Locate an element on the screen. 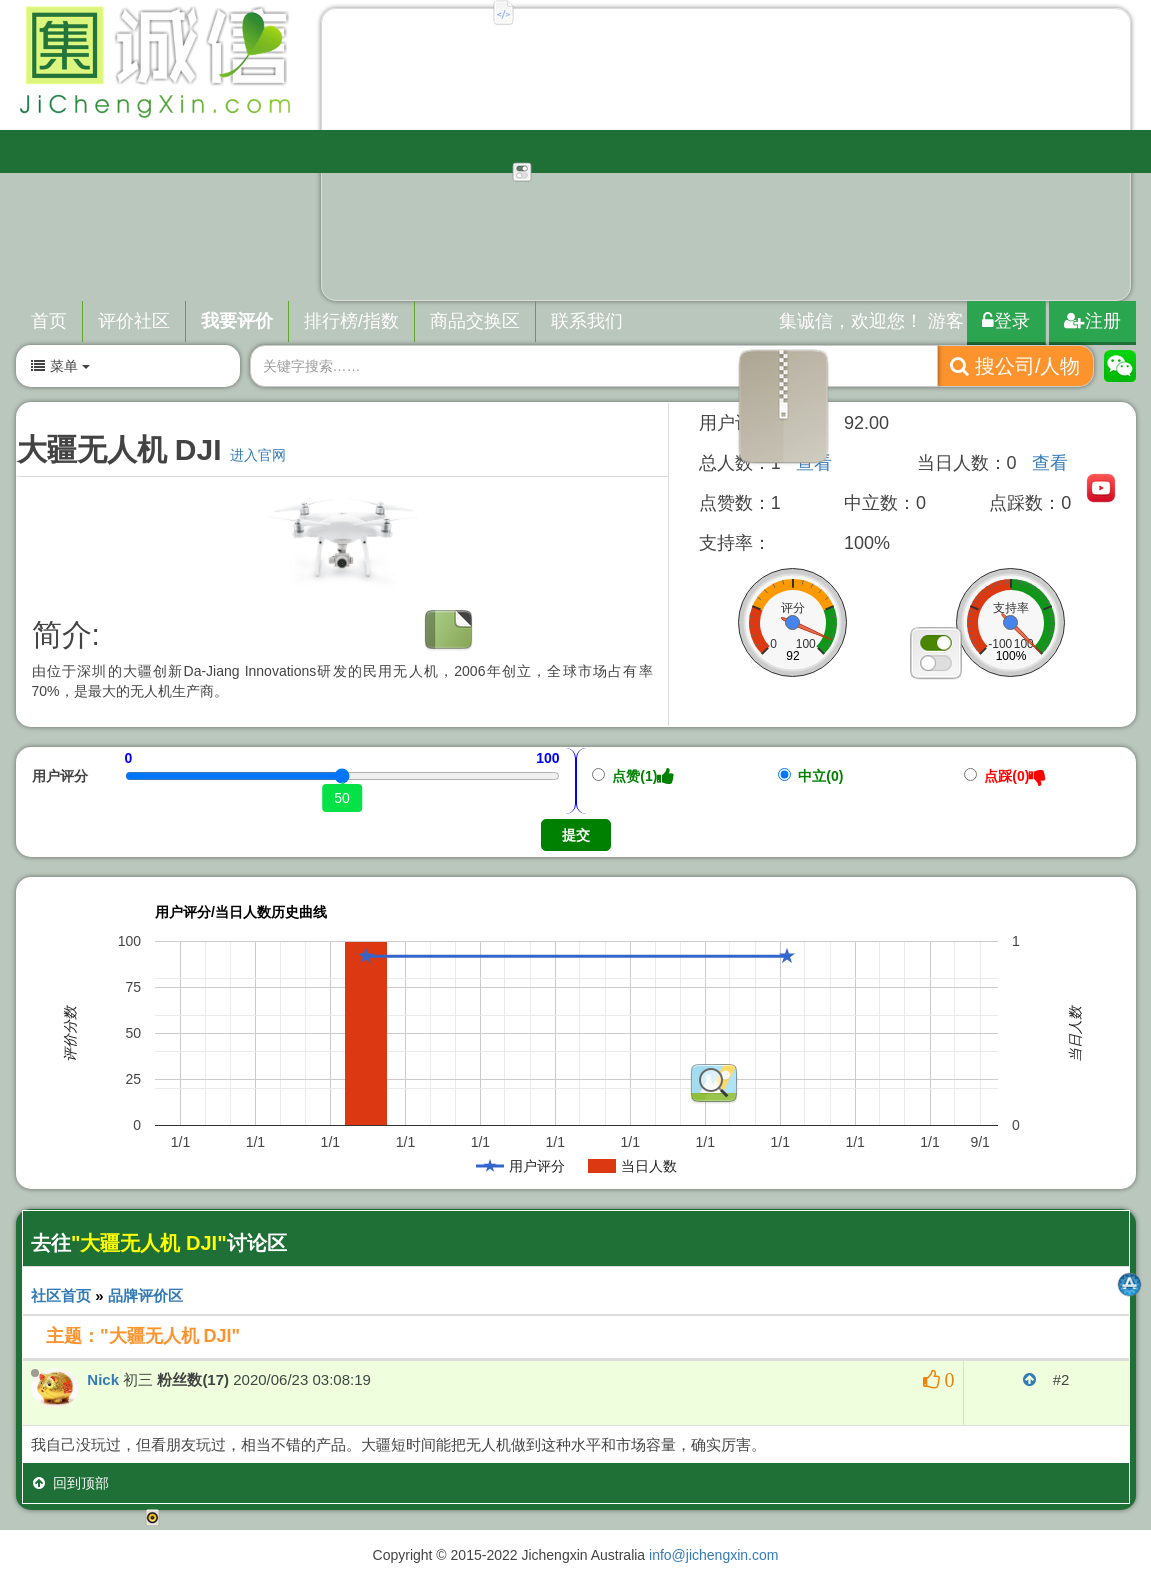 The height and width of the screenshot is (1580, 1151). customize desktop theme settings is located at coordinates (448, 629).